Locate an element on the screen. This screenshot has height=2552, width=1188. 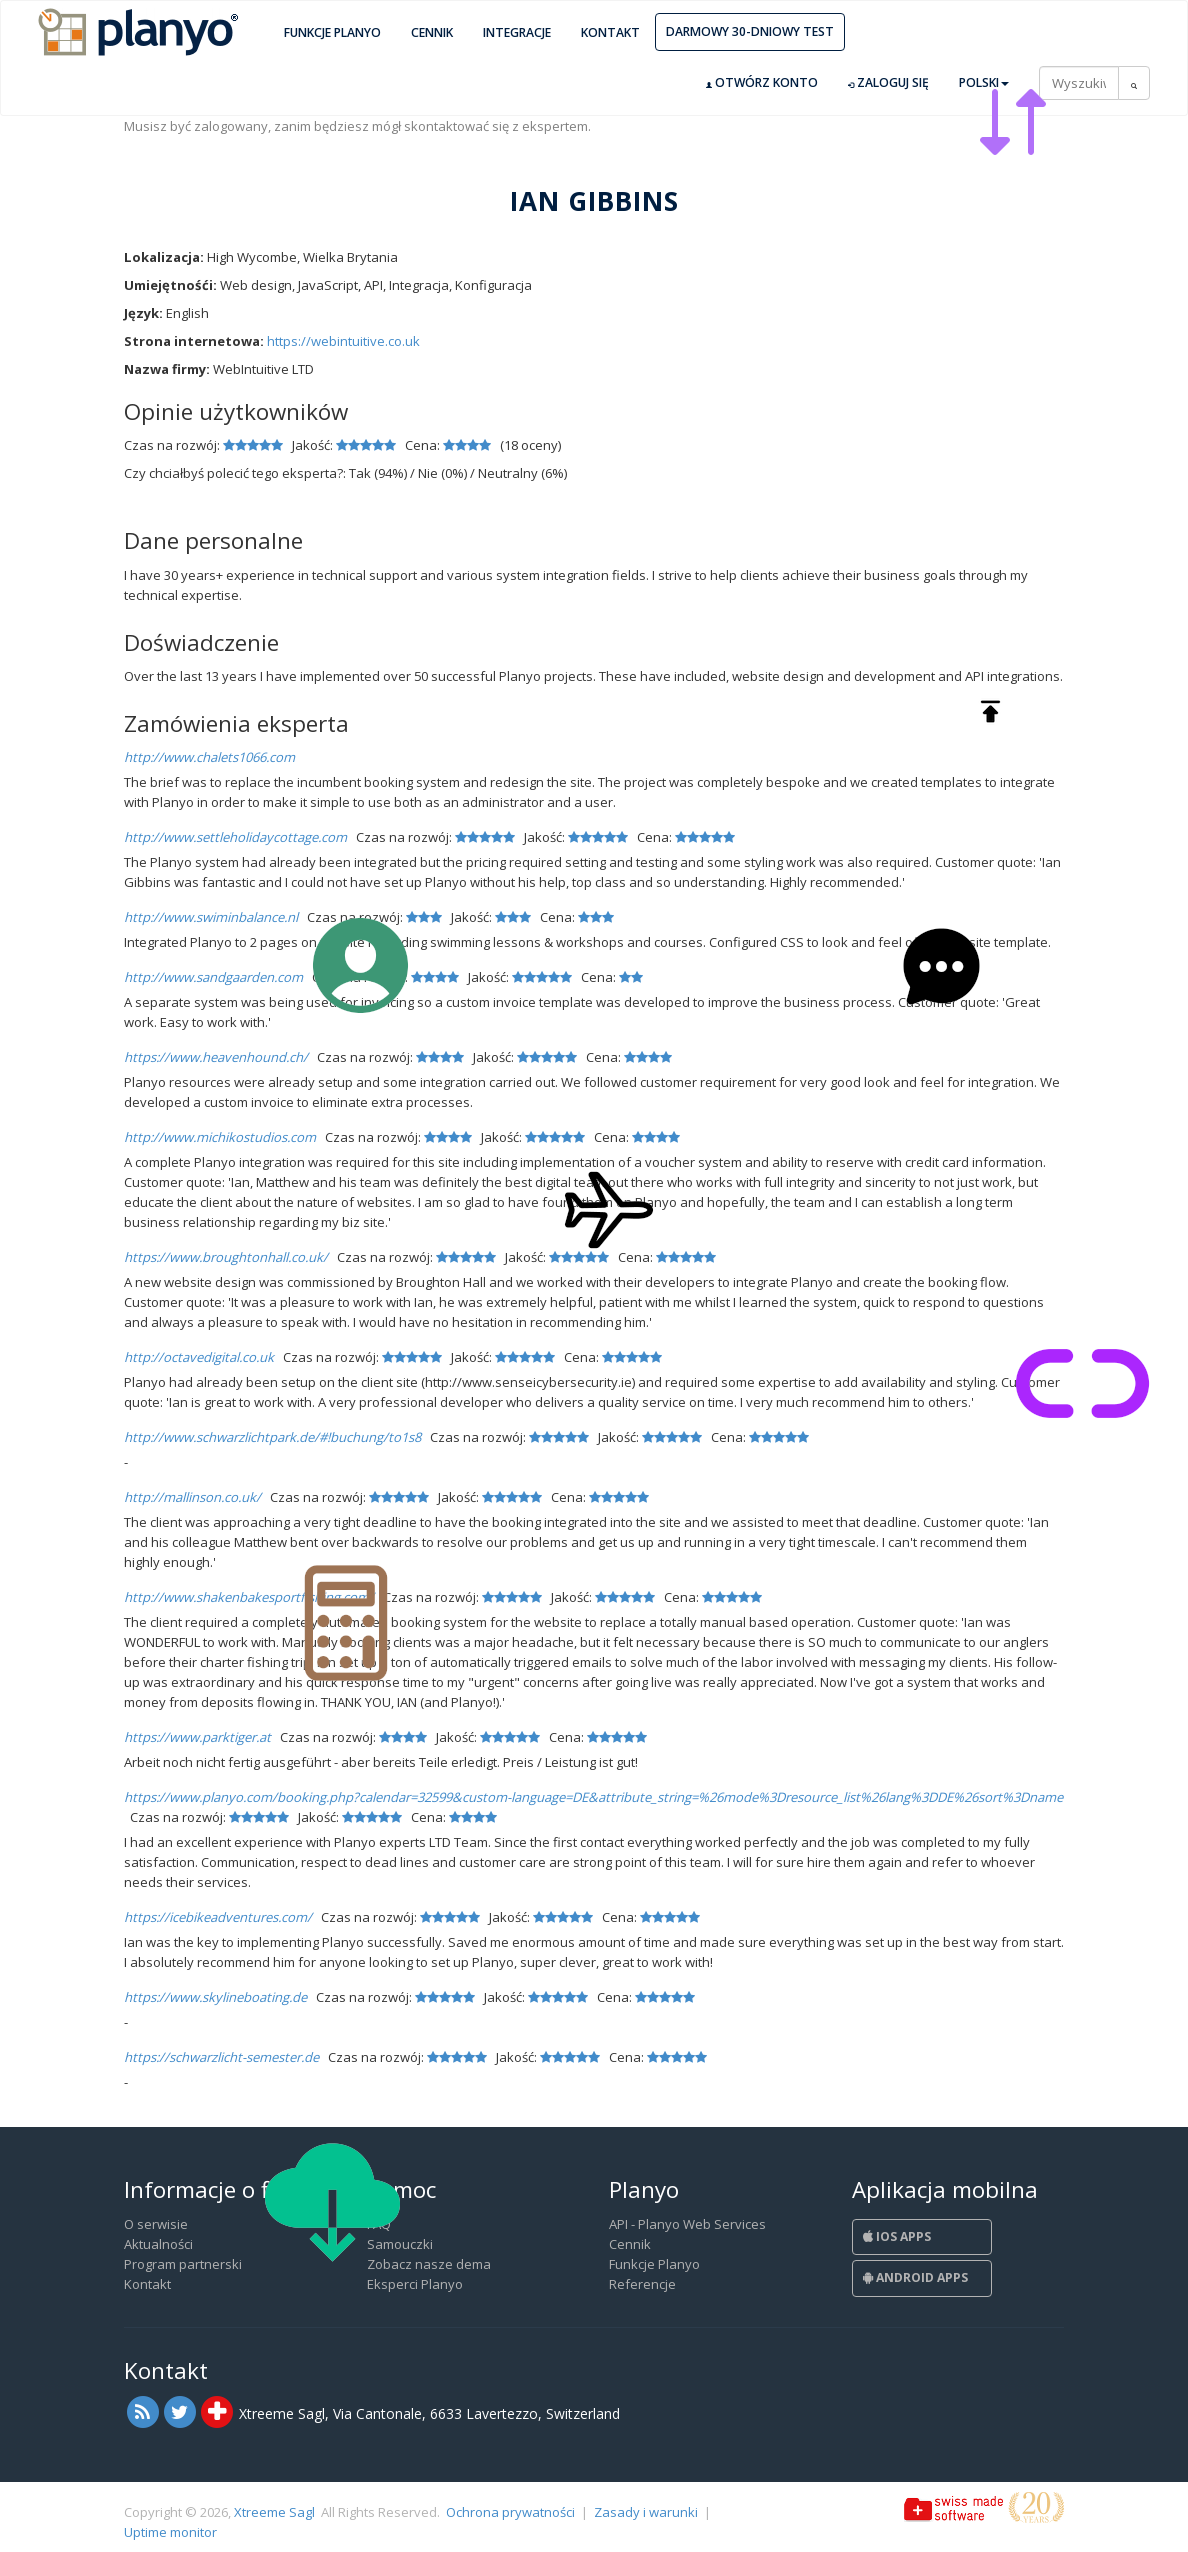
download file from cloud storage is located at coordinates (332, 2202).